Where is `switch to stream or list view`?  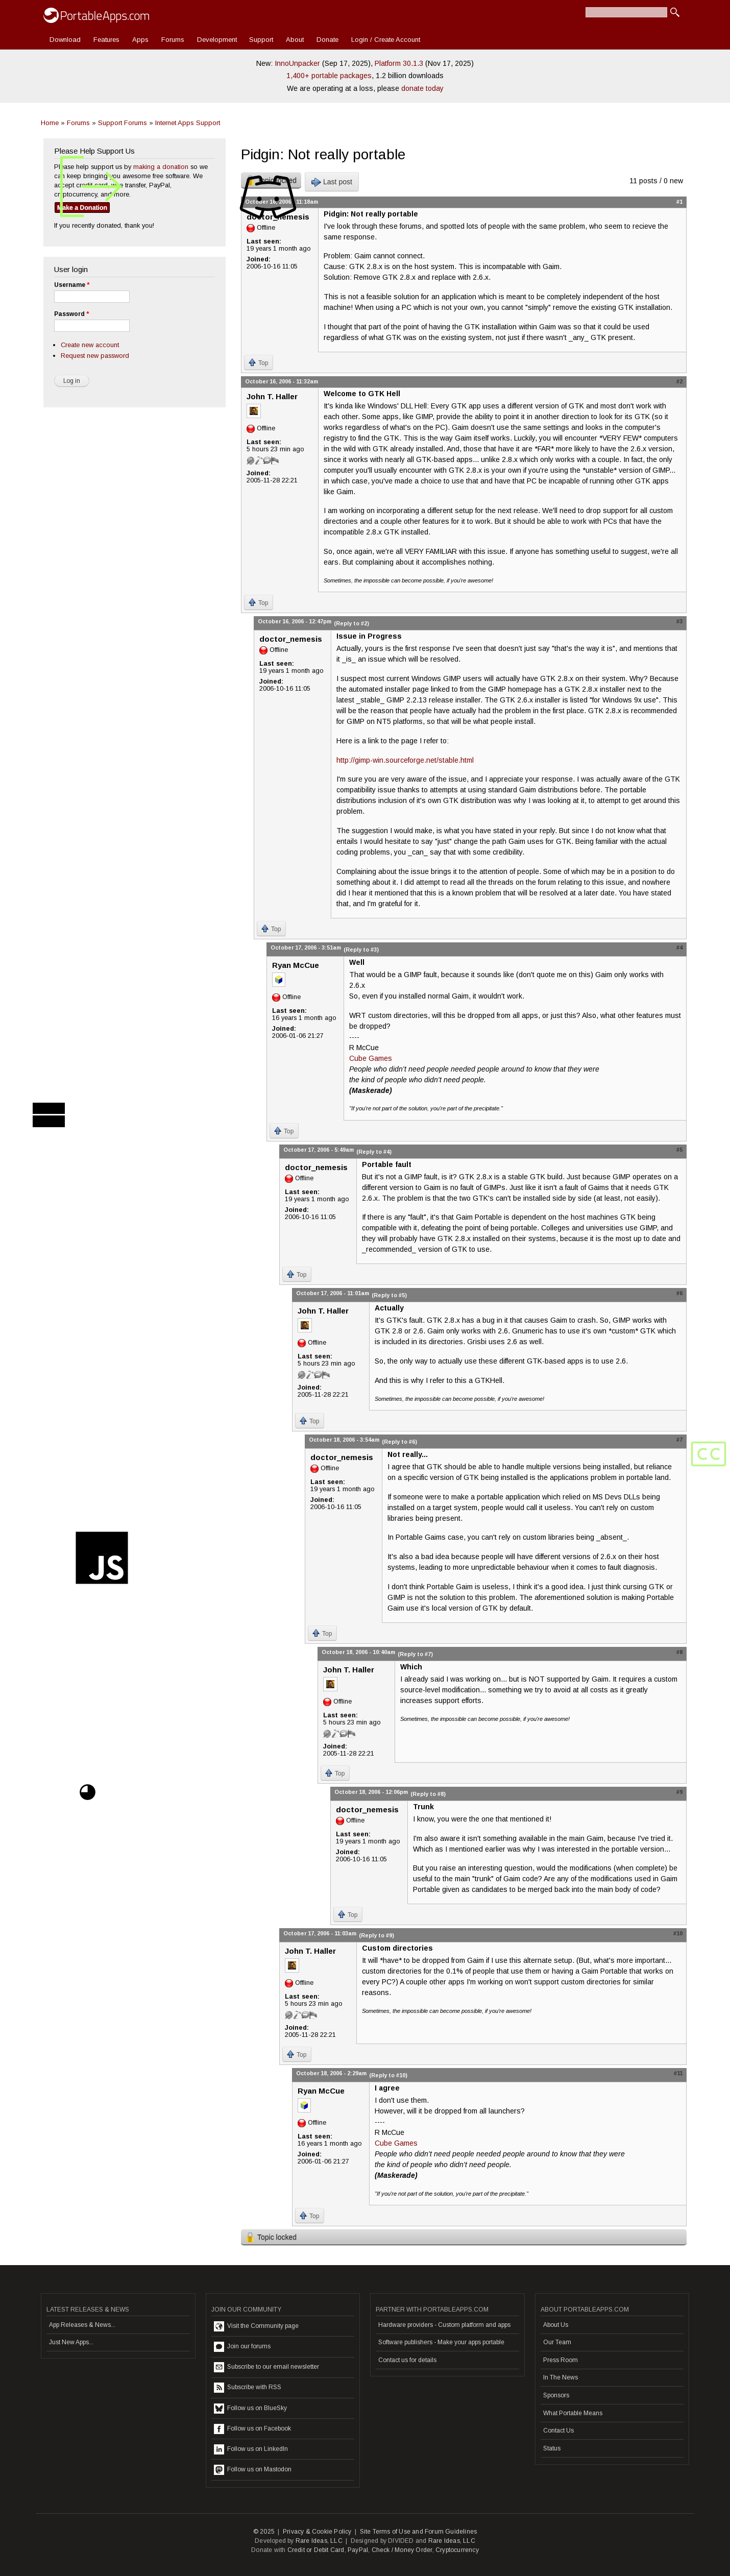 switch to stream or list view is located at coordinates (47, 1115).